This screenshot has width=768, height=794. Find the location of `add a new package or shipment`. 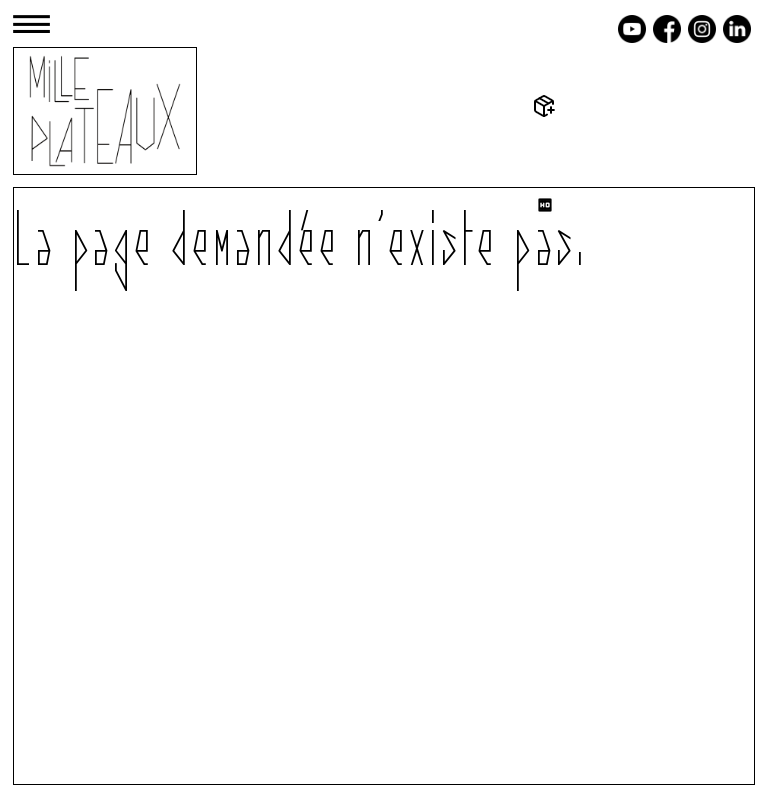

add a new package or shipment is located at coordinates (544, 106).